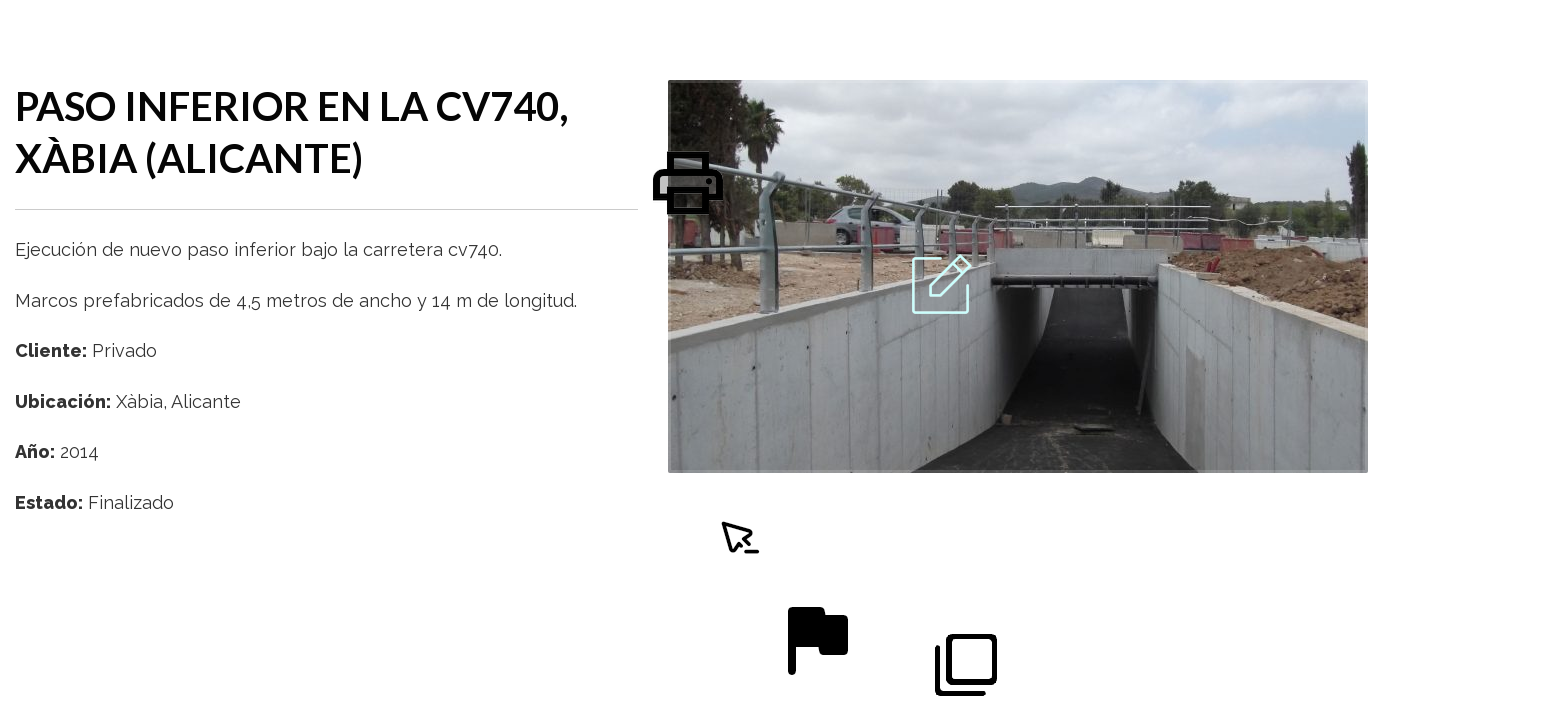 The height and width of the screenshot is (720, 1568). I want to click on create a new note, so click(940, 285).